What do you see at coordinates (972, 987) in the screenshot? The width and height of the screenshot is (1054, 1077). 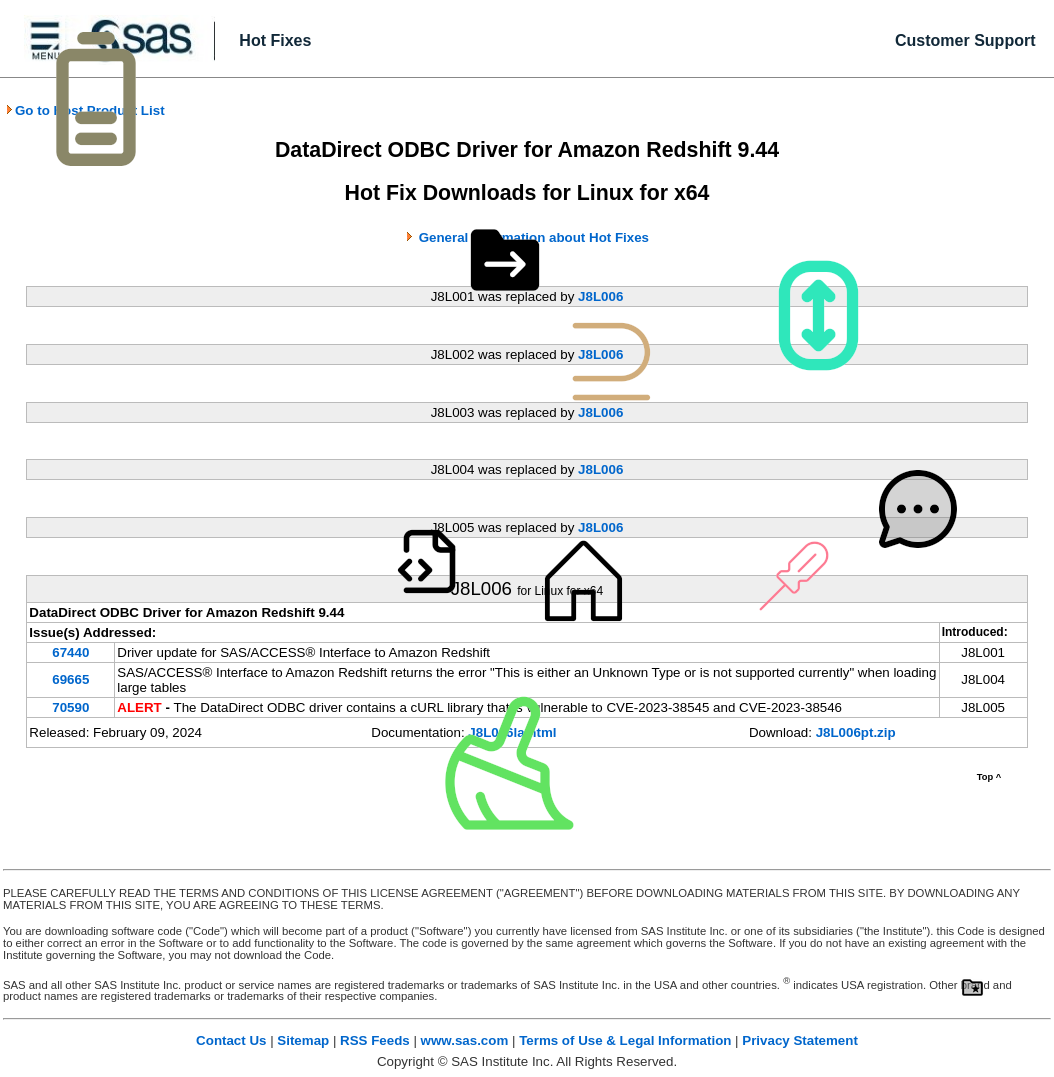 I see `access starred or favorite folders` at bounding box center [972, 987].